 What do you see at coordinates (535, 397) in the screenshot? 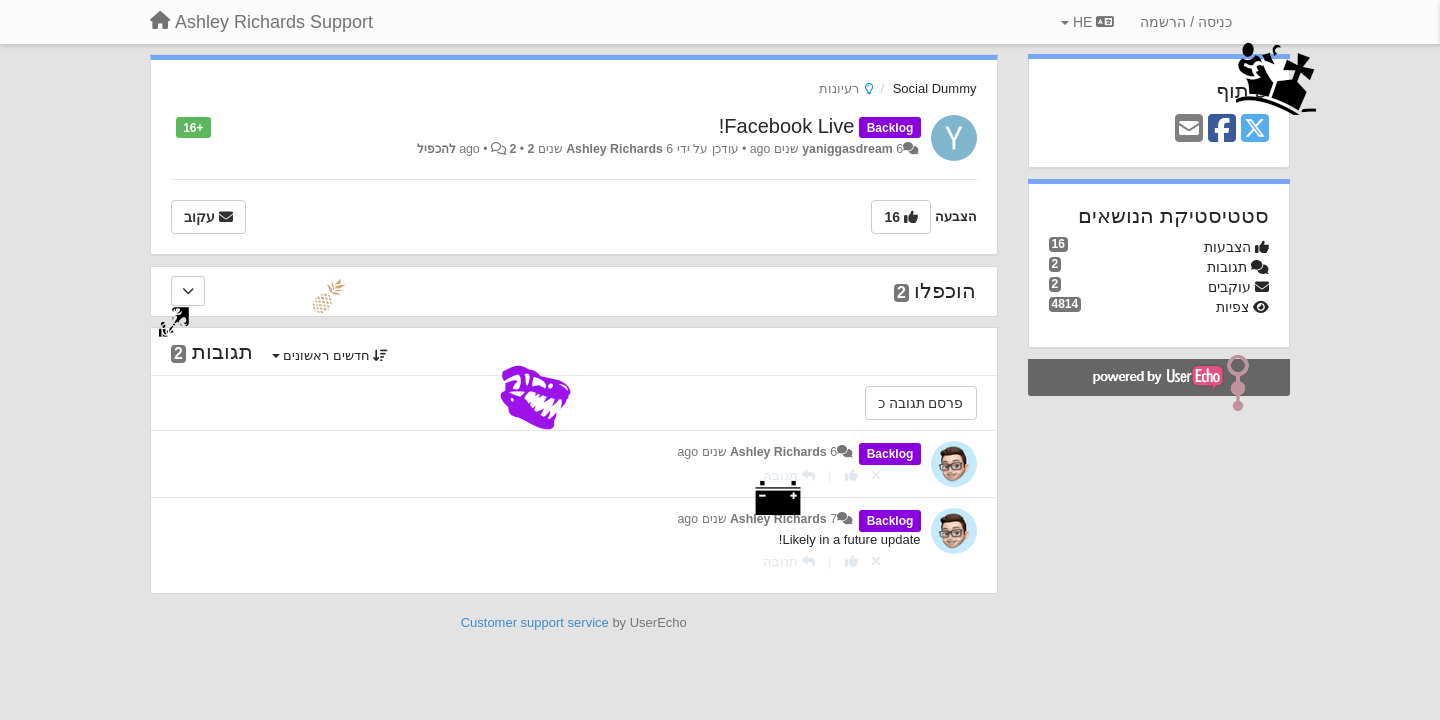
I see `access dinosaur or paleontology content` at bounding box center [535, 397].